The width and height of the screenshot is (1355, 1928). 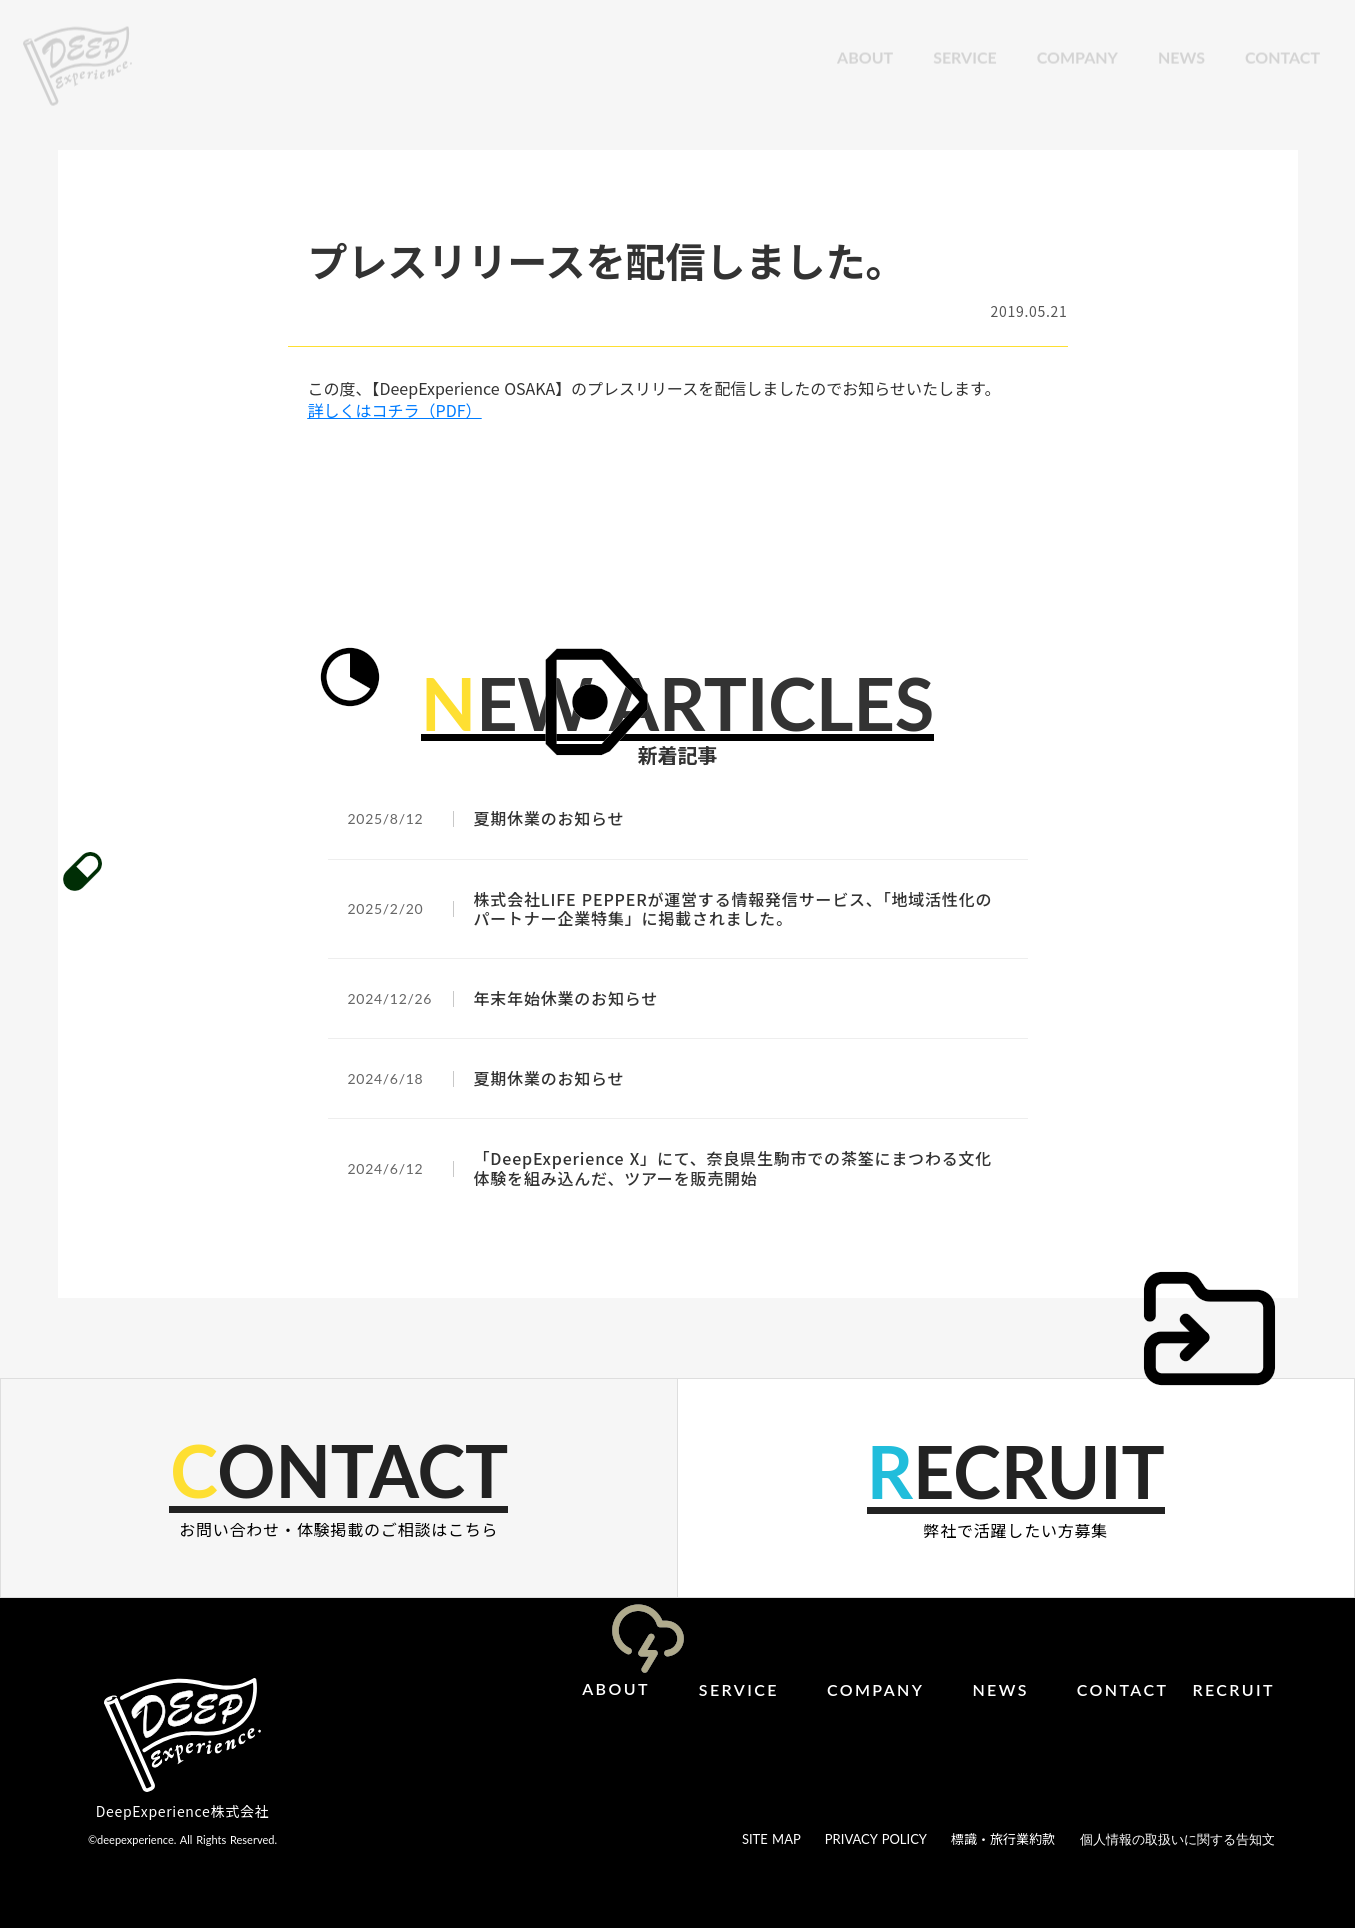 I want to click on indicates 33% progress or completion, so click(x=350, y=677).